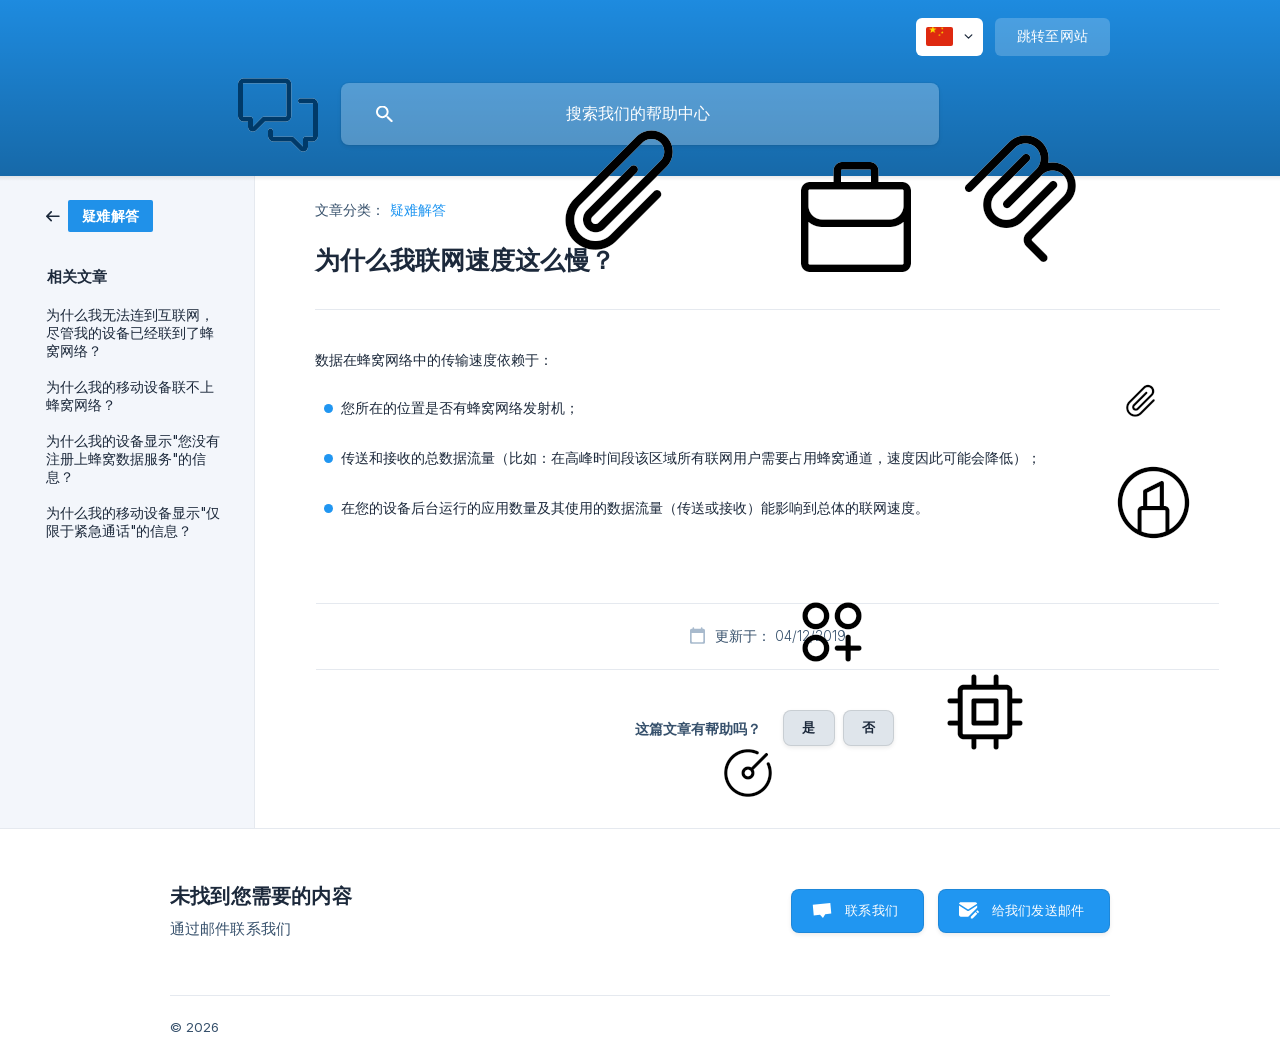 This screenshot has width=1280, height=1060. Describe the element at coordinates (1021, 198) in the screenshot. I see `connect to model context protocol services` at that location.